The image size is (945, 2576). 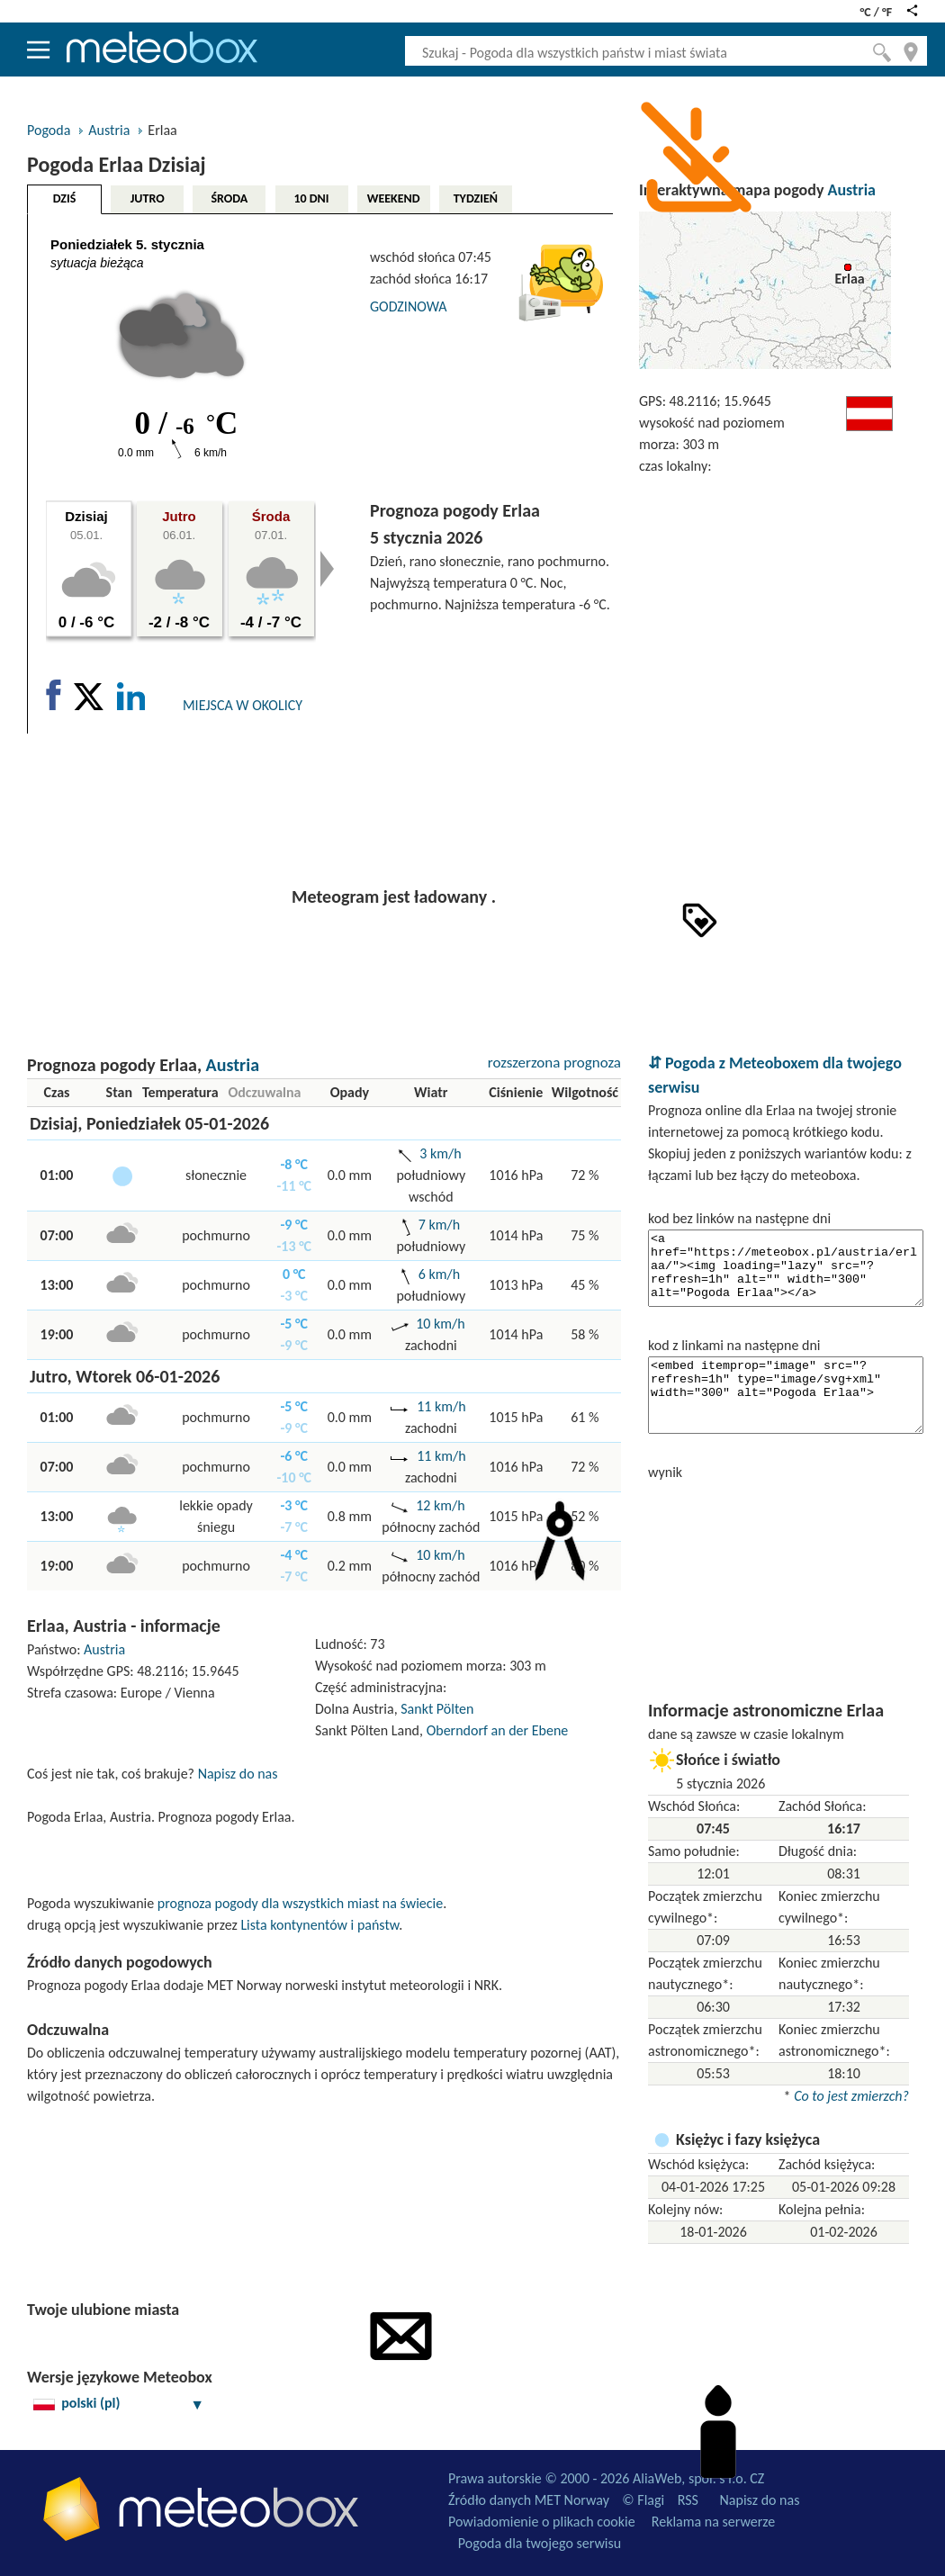 I want to click on access architecture or design tools, so click(x=560, y=1541).